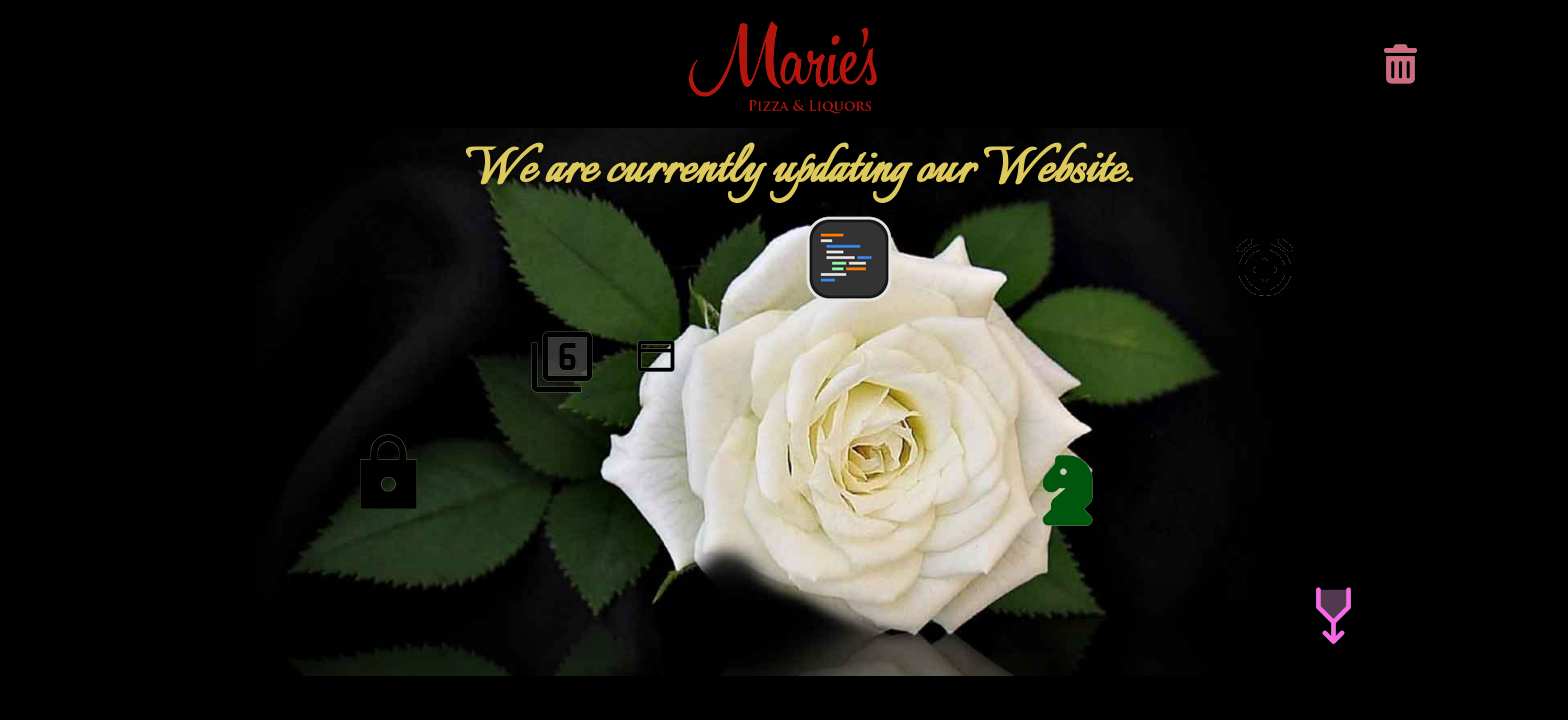 This screenshot has width=1568, height=720. Describe the element at coordinates (1067, 492) in the screenshot. I see `play chess or access chess game` at that location.